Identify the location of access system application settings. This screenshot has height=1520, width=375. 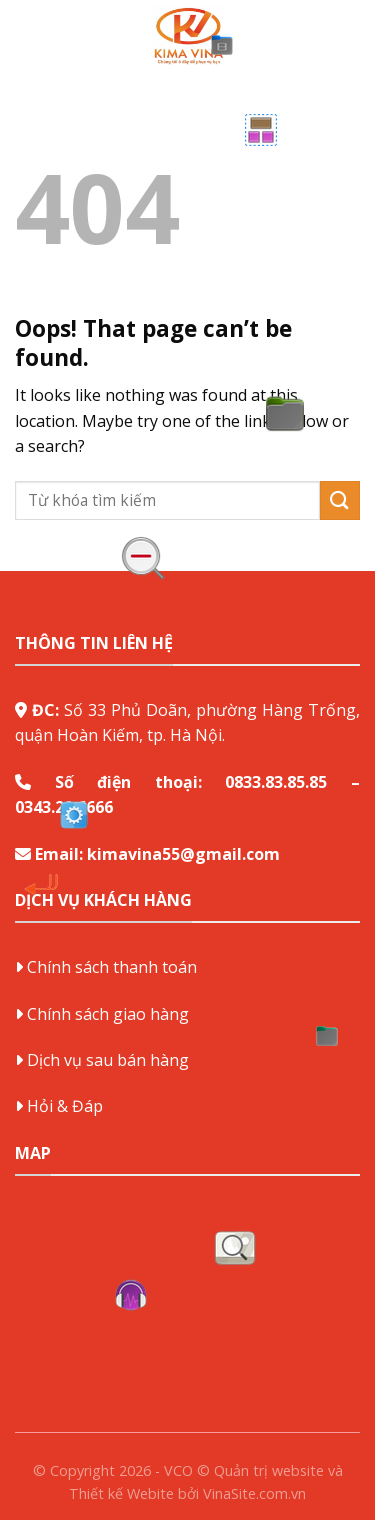
(74, 815).